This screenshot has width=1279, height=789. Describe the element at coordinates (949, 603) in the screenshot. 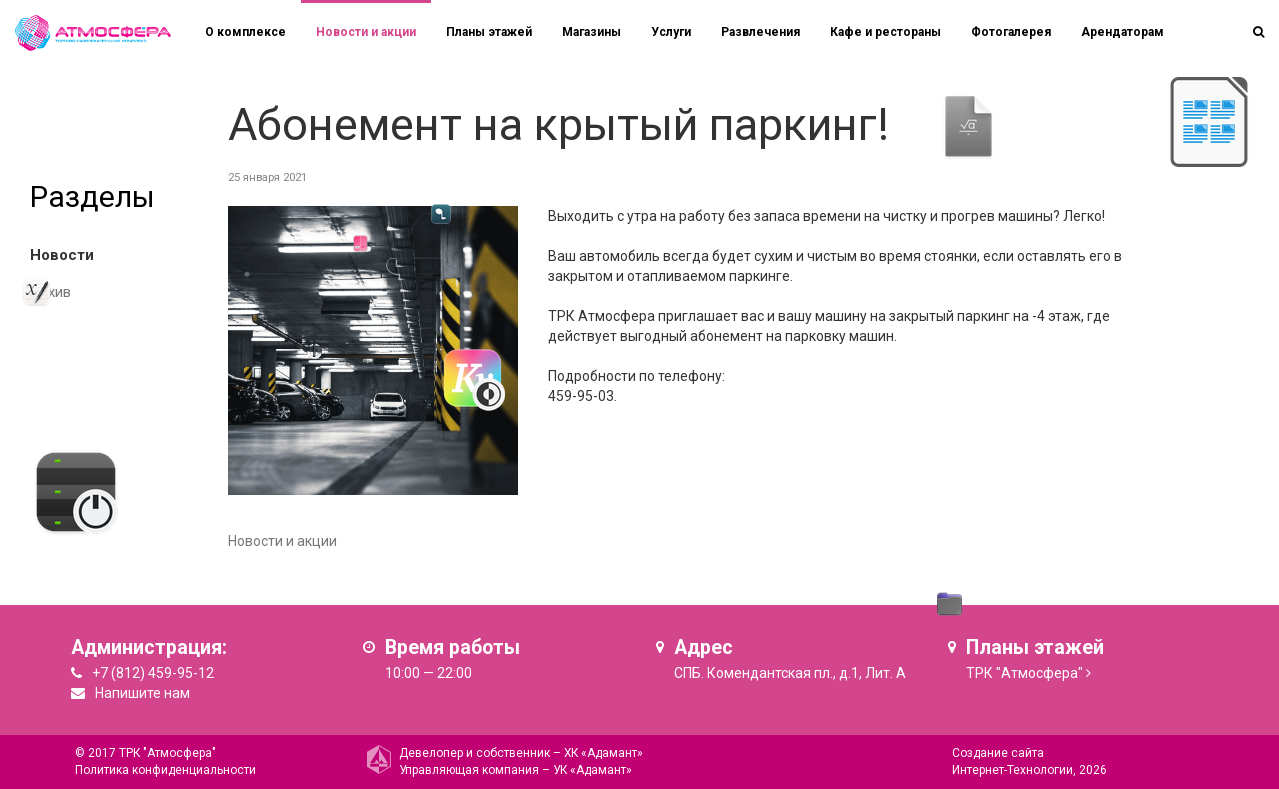

I see `open folder to view contents` at that location.